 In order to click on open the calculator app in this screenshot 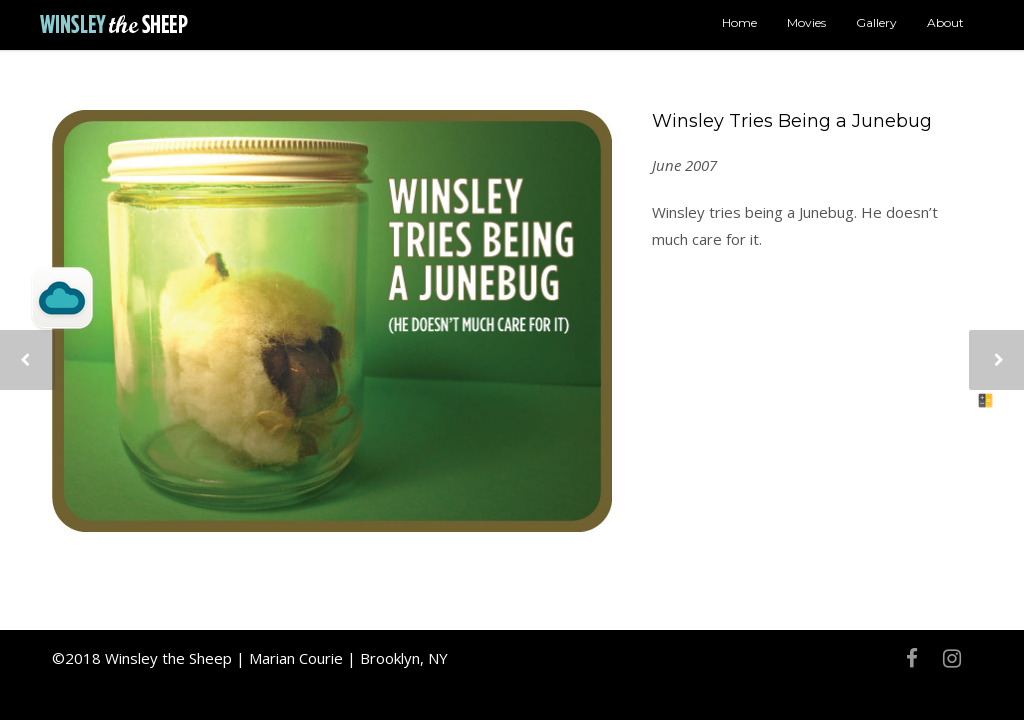, I will do `click(985, 400)`.